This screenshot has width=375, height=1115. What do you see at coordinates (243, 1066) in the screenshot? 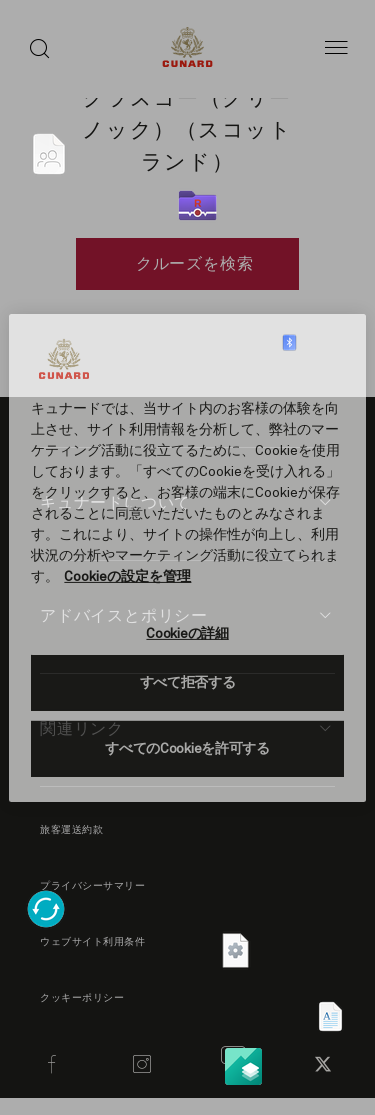
I see `open workbooks app for data visualization` at bounding box center [243, 1066].